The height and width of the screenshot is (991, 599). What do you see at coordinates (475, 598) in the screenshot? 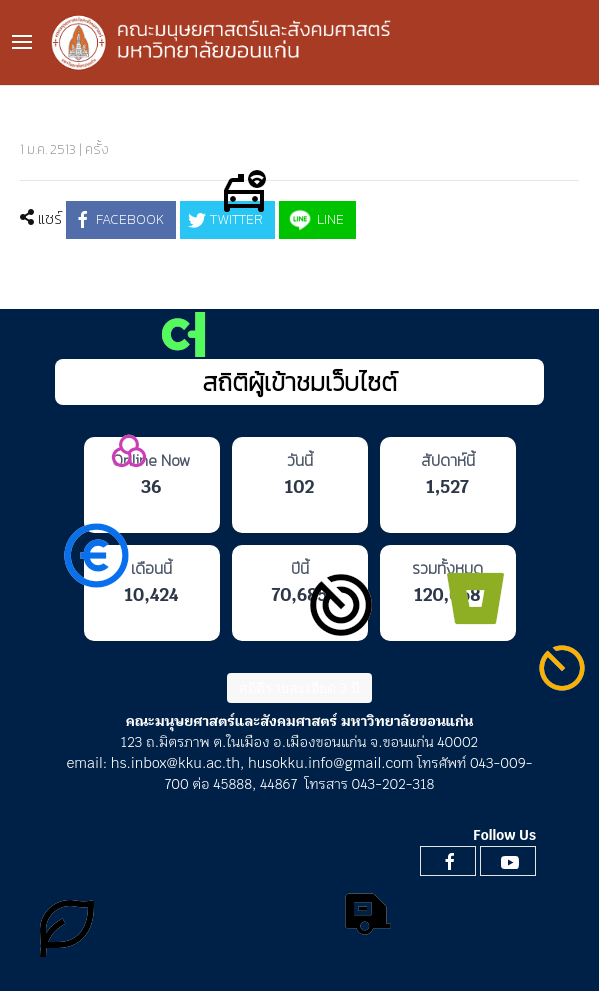
I see `open Bitbucket repository` at bounding box center [475, 598].